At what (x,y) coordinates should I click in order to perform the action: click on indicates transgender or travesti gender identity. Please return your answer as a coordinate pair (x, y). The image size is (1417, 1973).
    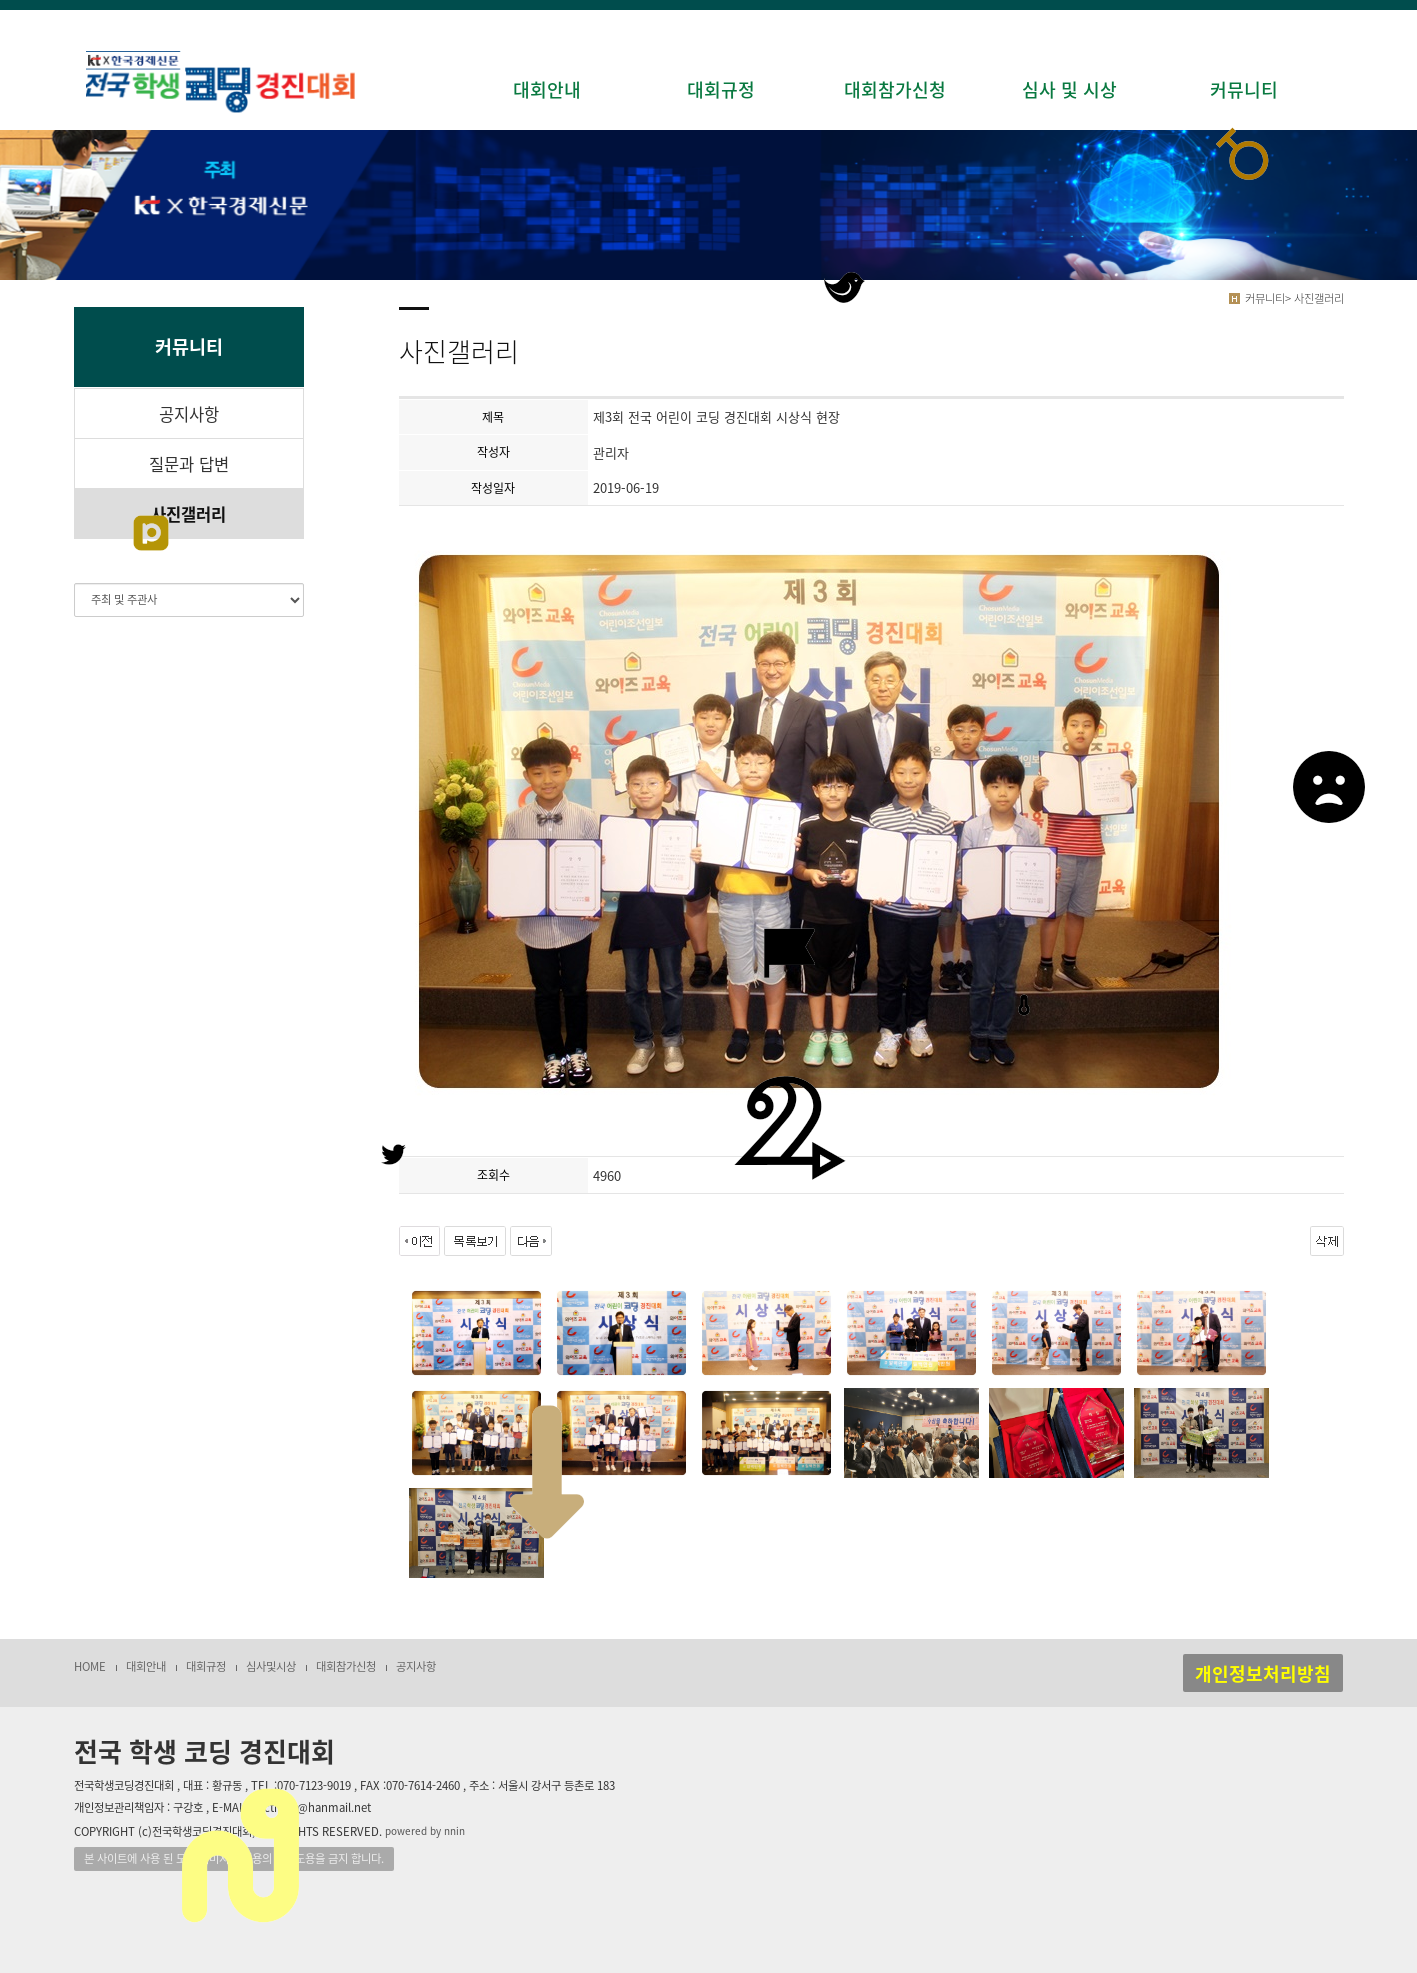
    Looking at the image, I should click on (1245, 154).